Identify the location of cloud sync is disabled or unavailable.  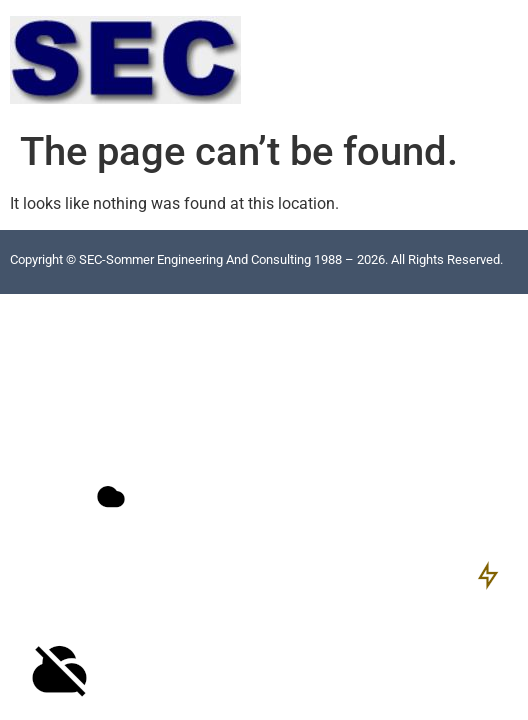
(59, 670).